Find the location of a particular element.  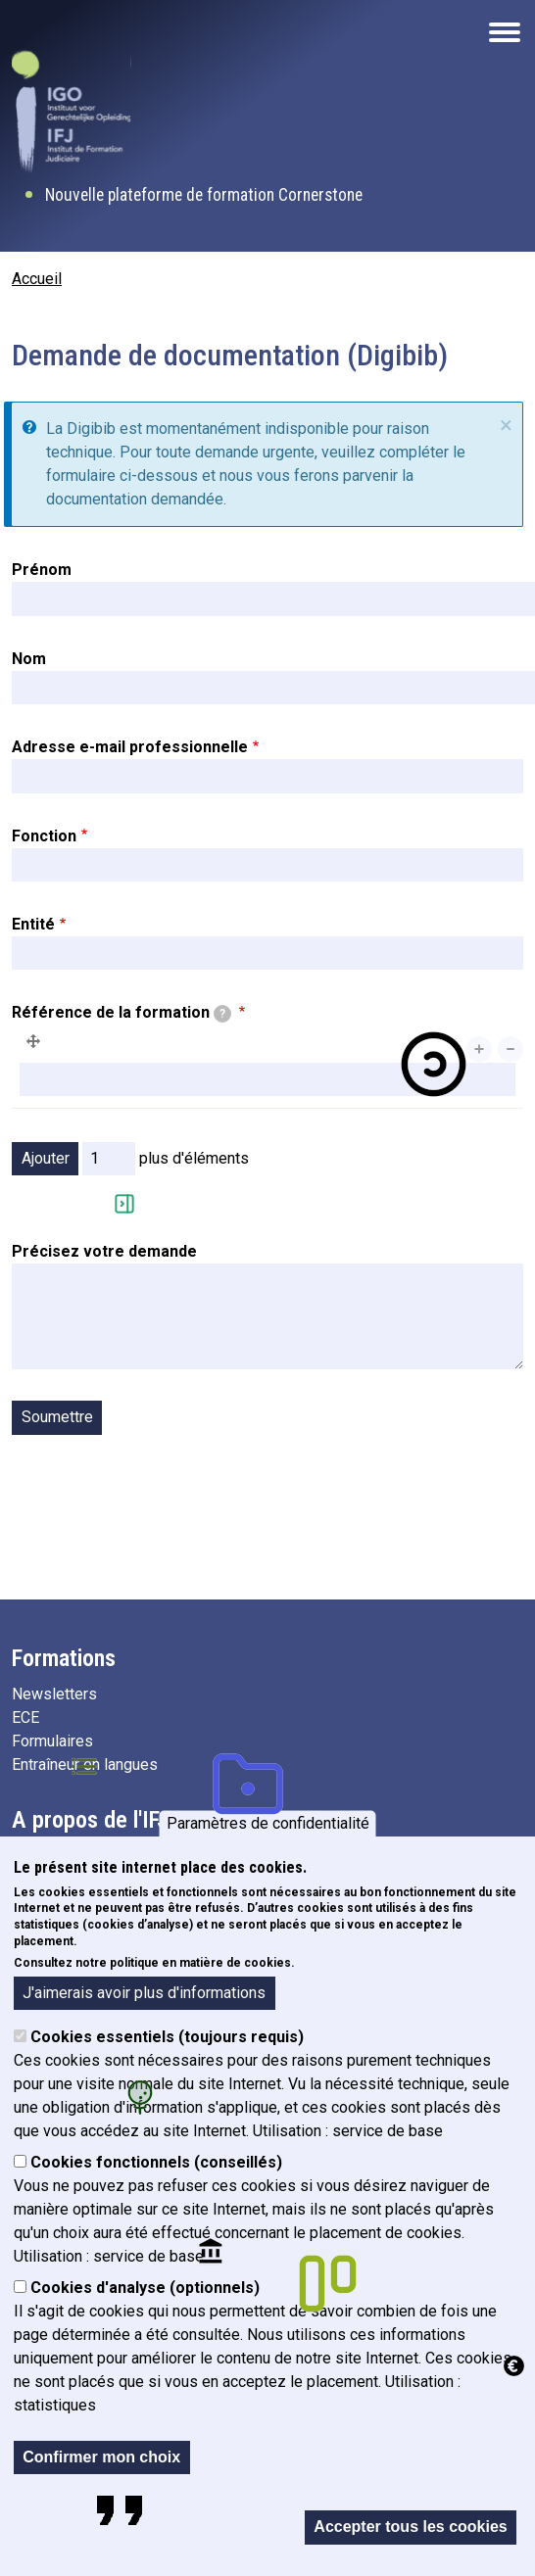

view items in a list format is located at coordinates (83, 1766).